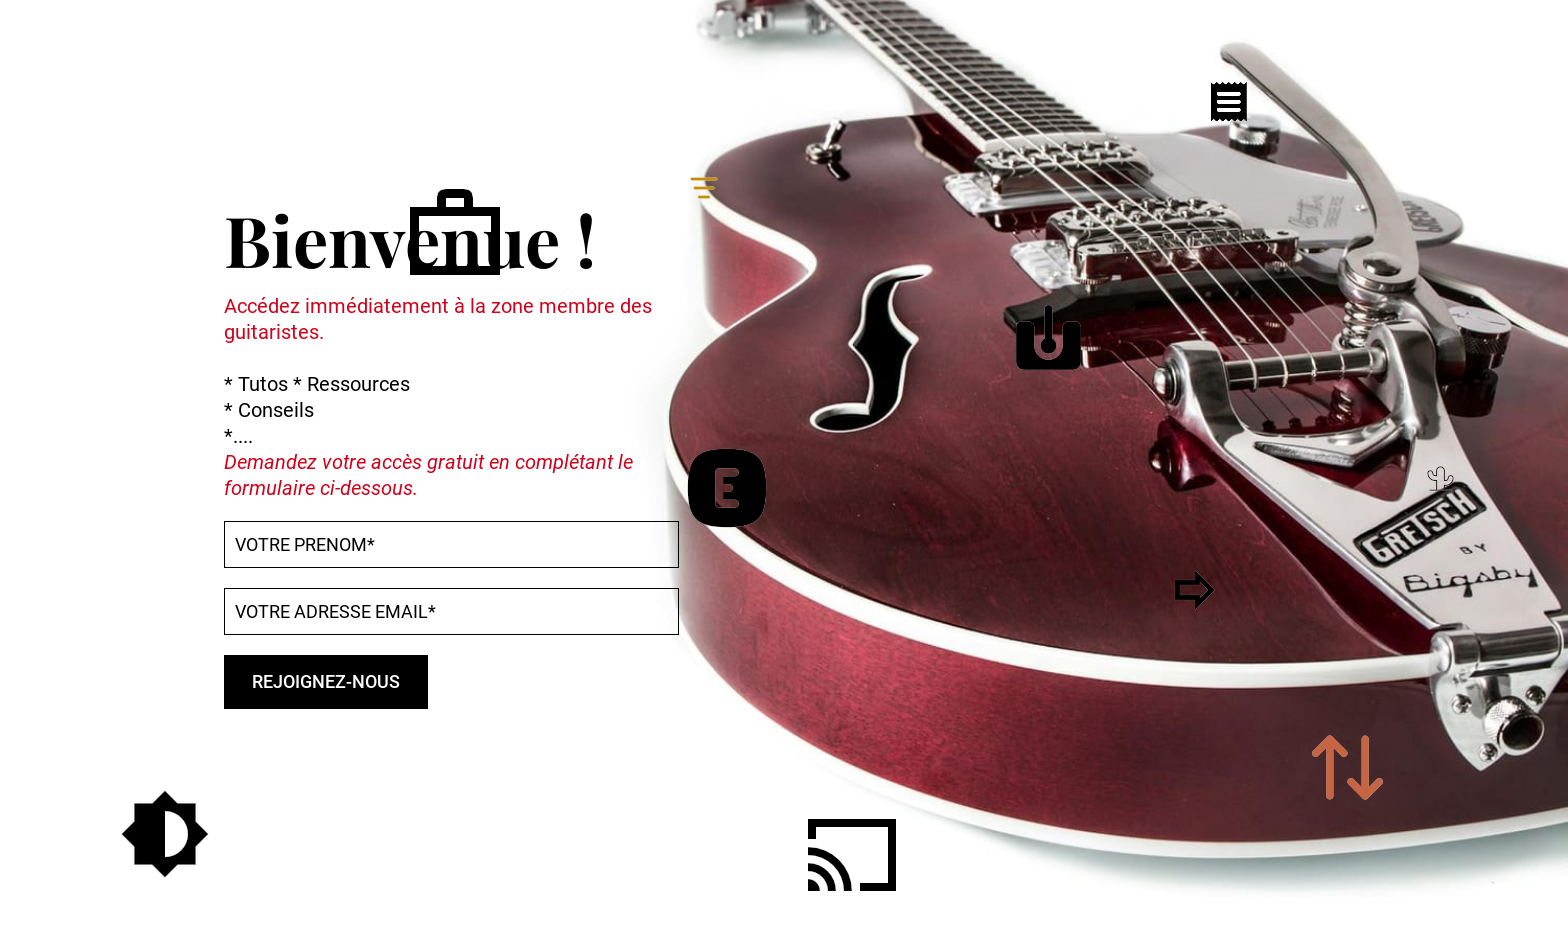  What do you see at coordinates (1229, 102) in the screenshot?
I see `view purchase receipt or transaction history` at bounding box center [1229, 102].